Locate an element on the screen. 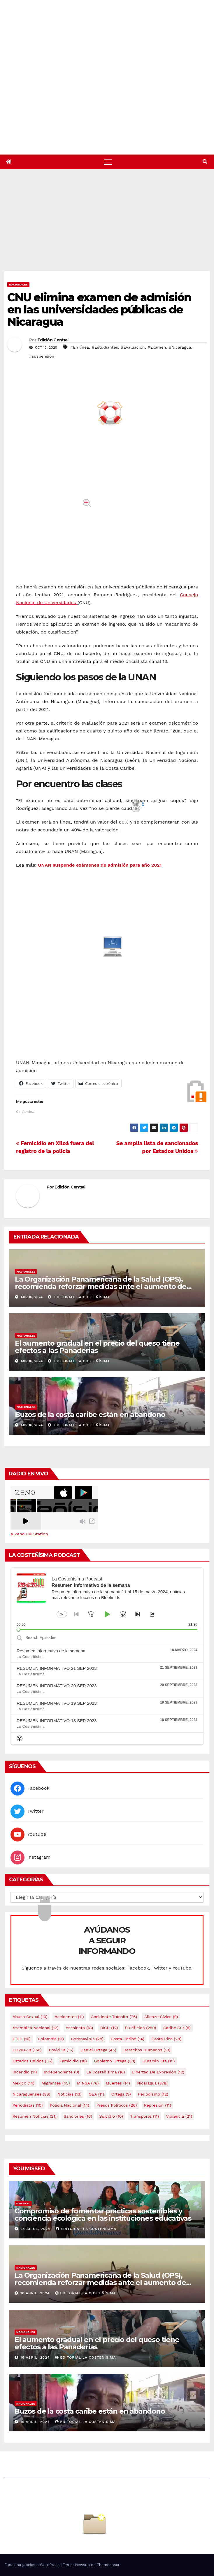 The height and width of the screenshot is (2576, 214). removable storage device connected is located at coordinates (45, 1908).